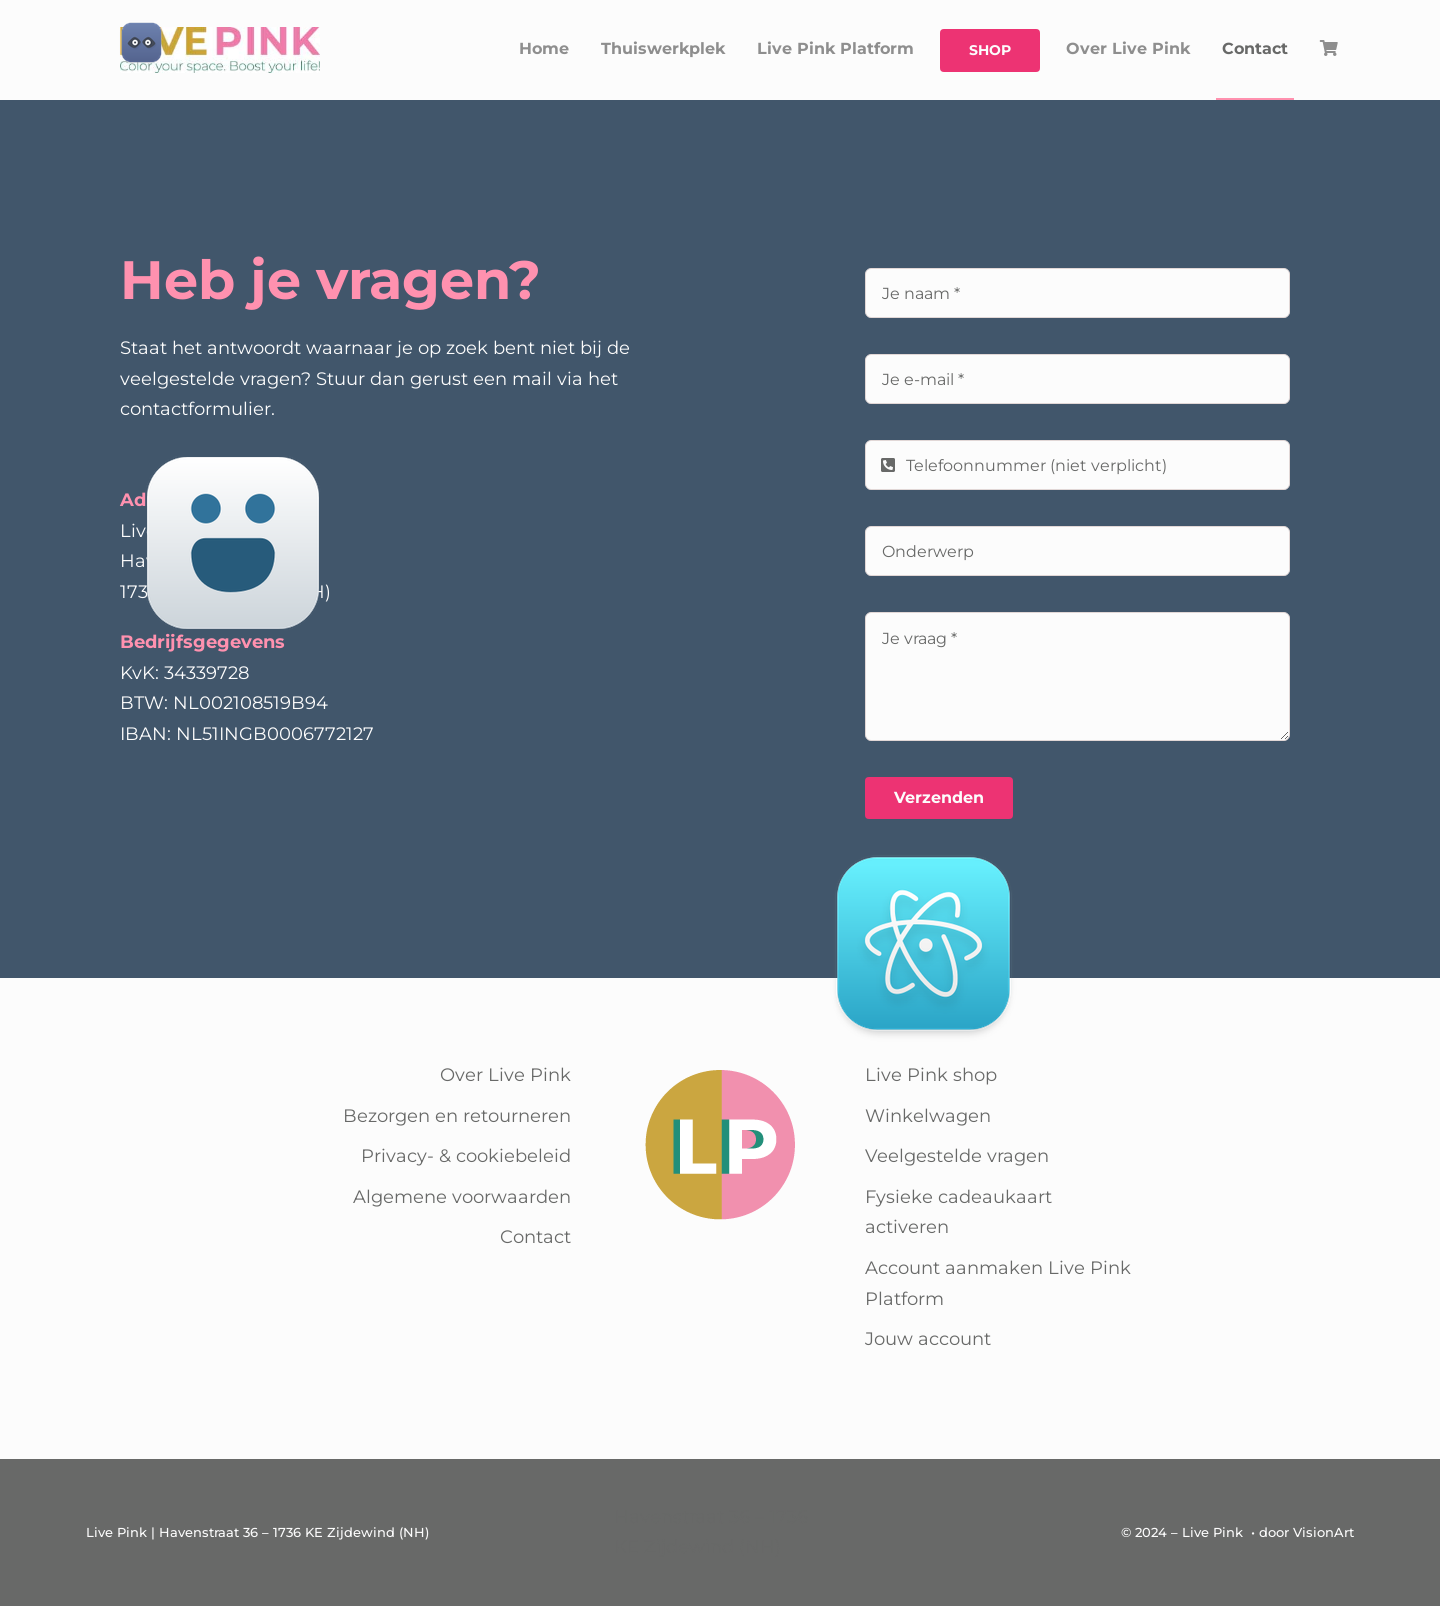 This screenshot has width=1440, height=1606. I want to click on launch a boy and his blob game, so click(233, 543).